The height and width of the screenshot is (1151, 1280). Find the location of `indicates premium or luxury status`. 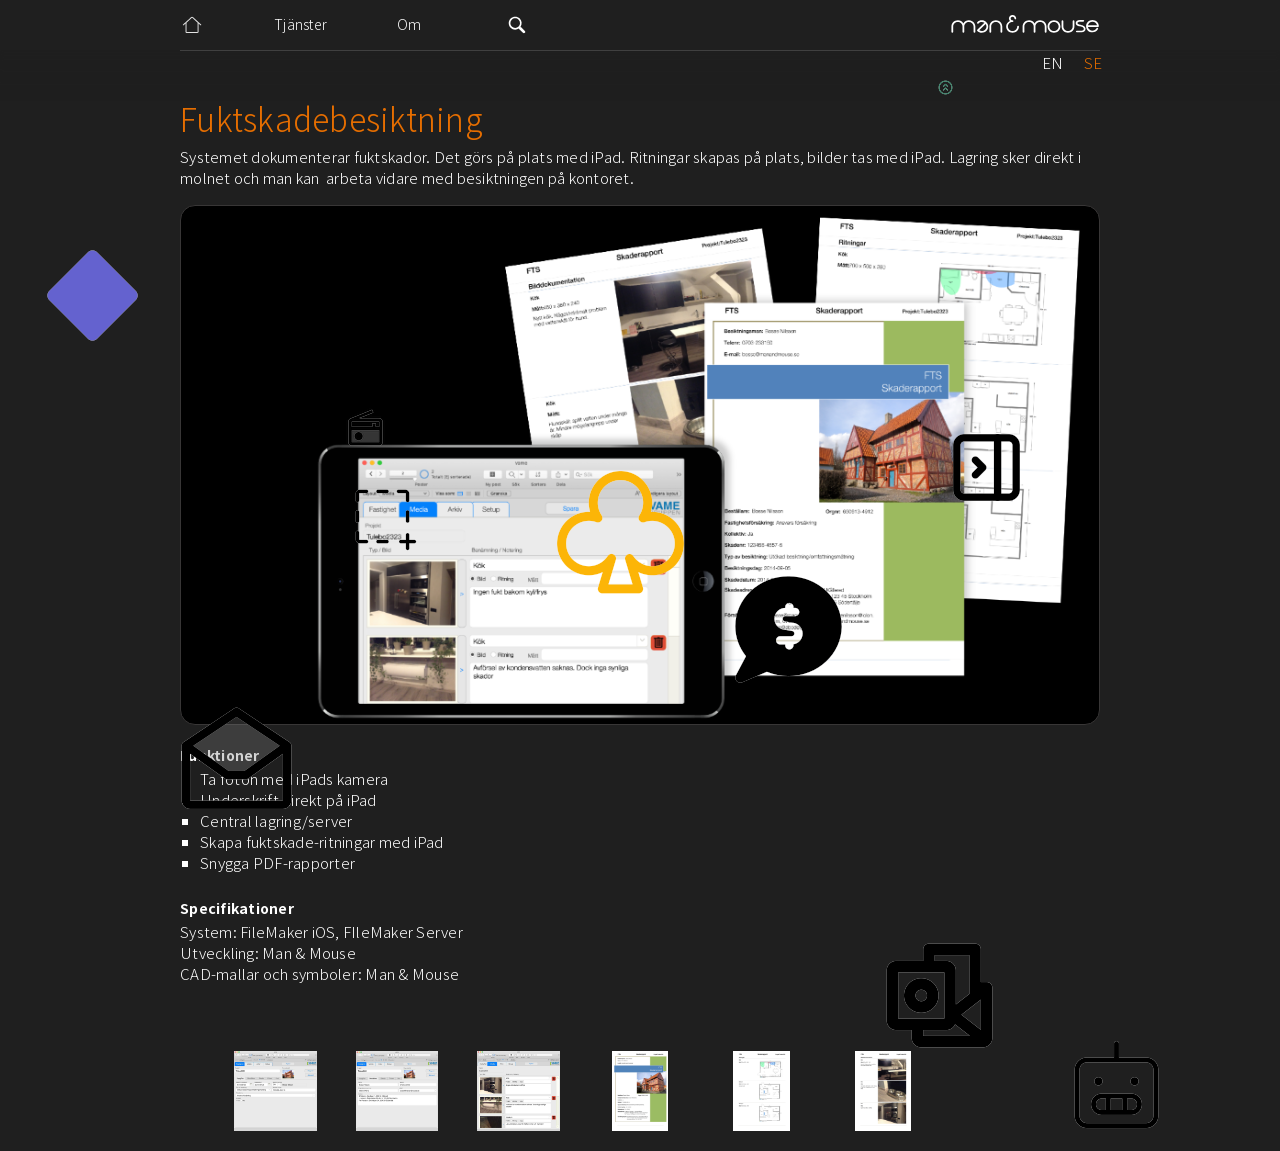

indicates premium or luxury status is located at coordinates (92, 295).